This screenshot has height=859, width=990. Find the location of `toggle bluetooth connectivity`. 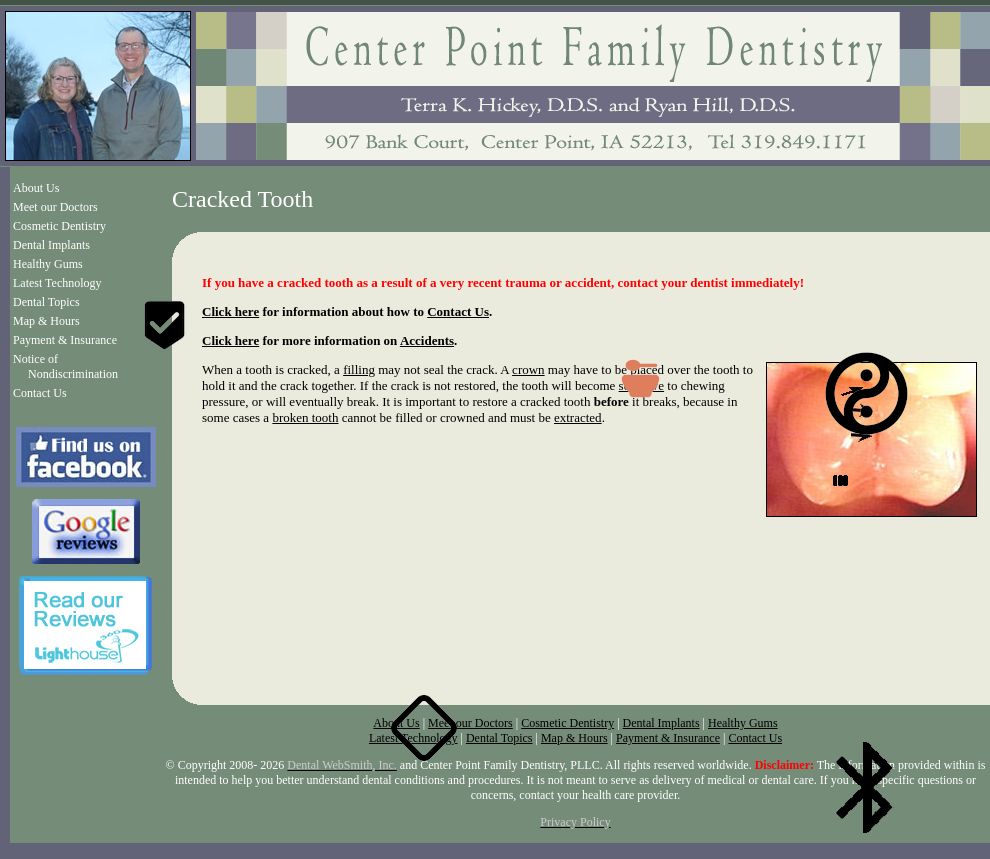

toggle bluetooth connectivity is located at coordinates (867, 787).